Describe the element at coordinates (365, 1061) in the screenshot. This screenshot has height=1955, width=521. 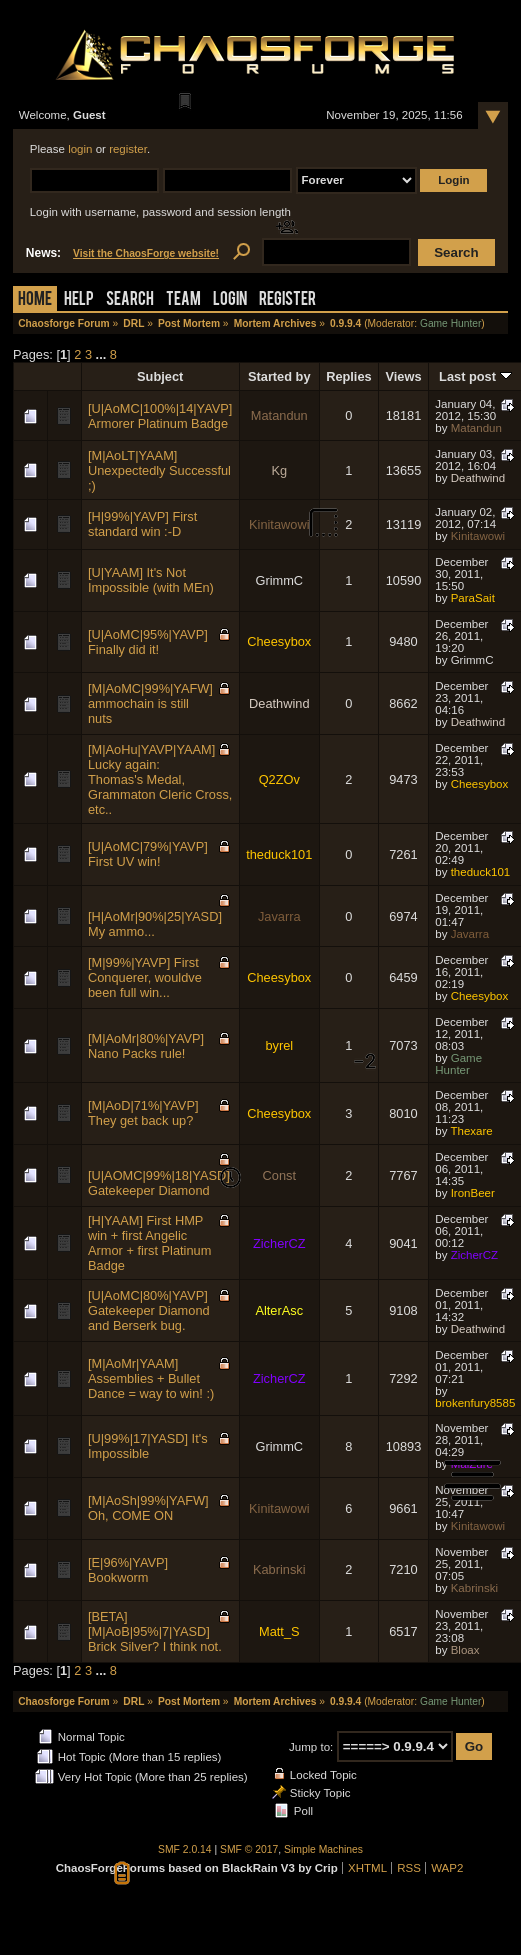
I see `decrease exposure by 2 stops` at that location.